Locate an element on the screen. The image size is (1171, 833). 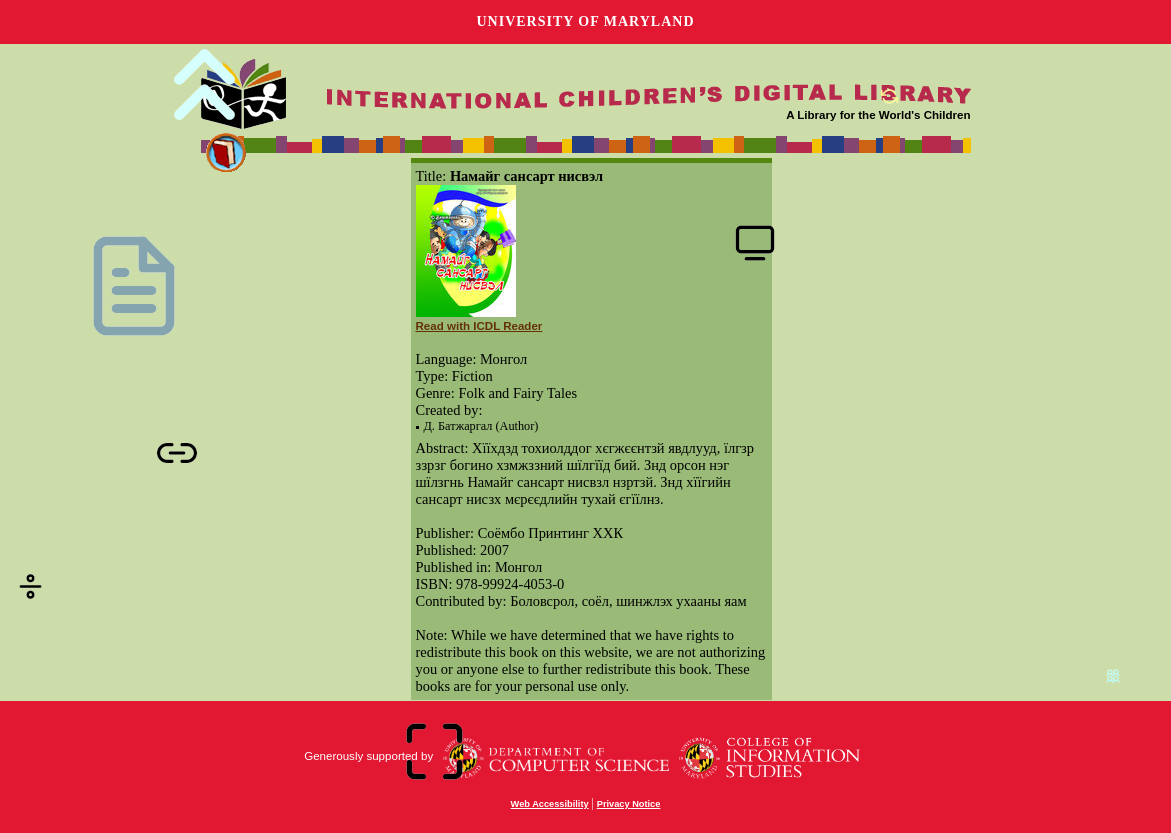
view all team members is located at coordinates (1113, 676).